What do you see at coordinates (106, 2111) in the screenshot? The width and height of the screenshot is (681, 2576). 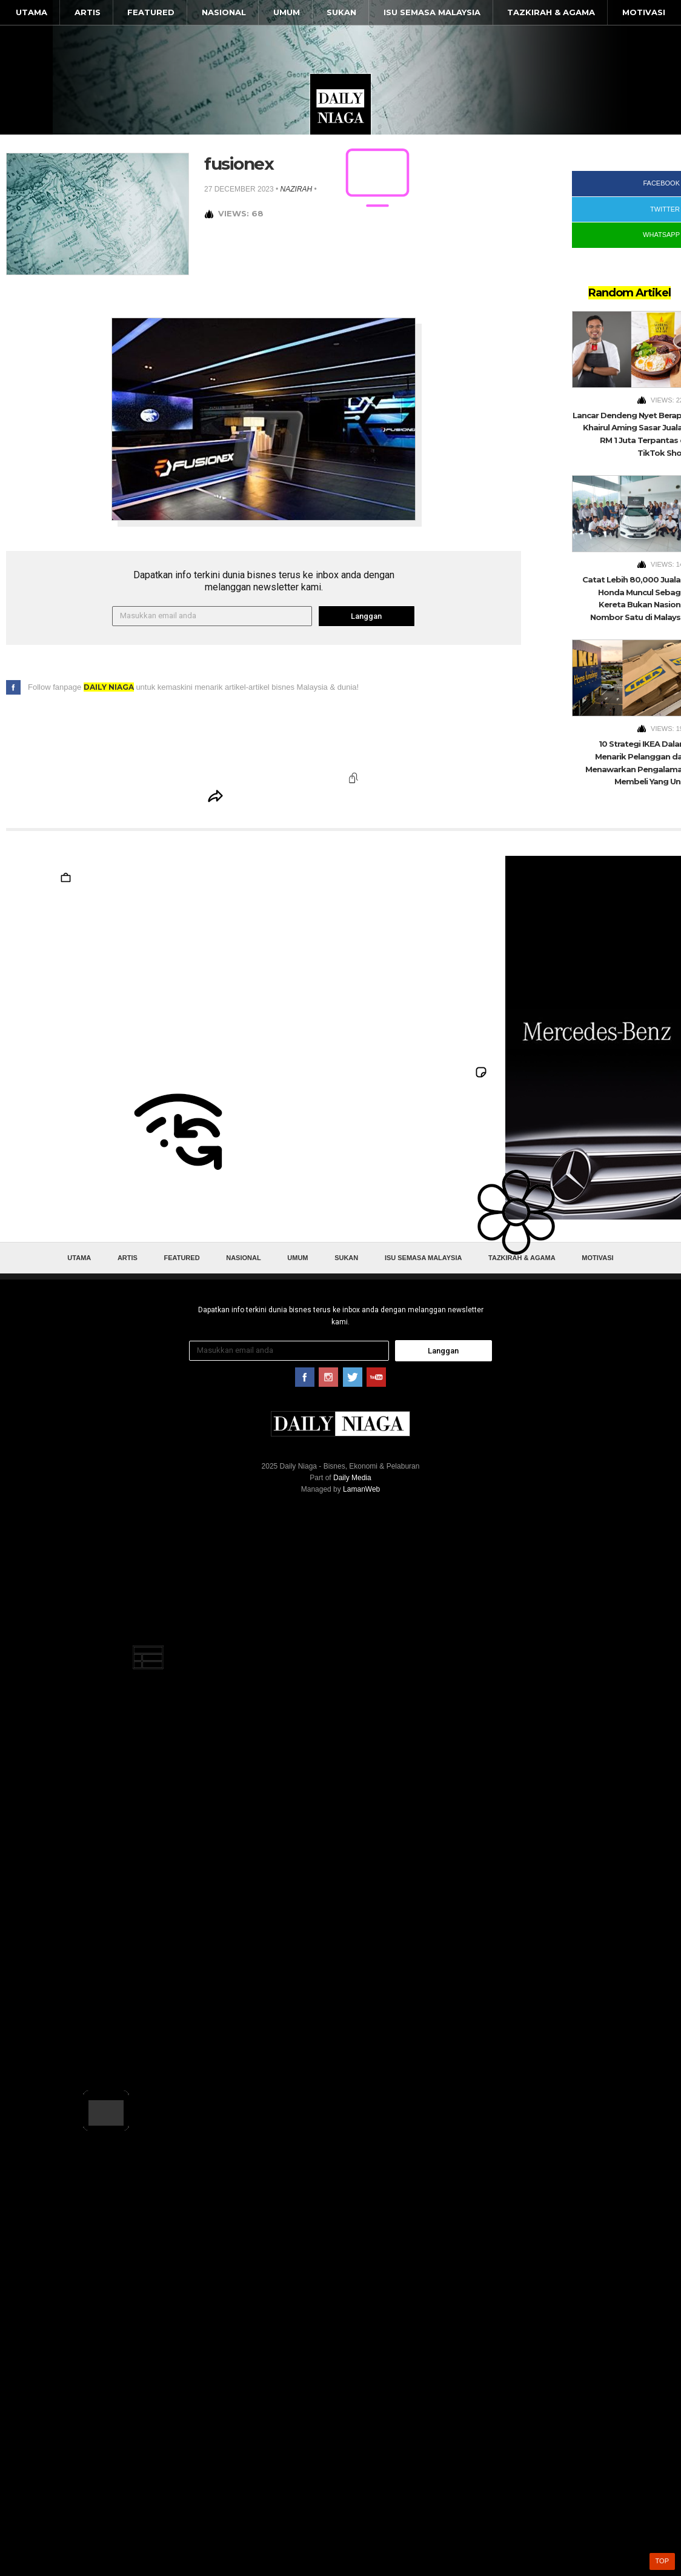 I see `open a web browser or web view` at bounding box center [106, 2111].